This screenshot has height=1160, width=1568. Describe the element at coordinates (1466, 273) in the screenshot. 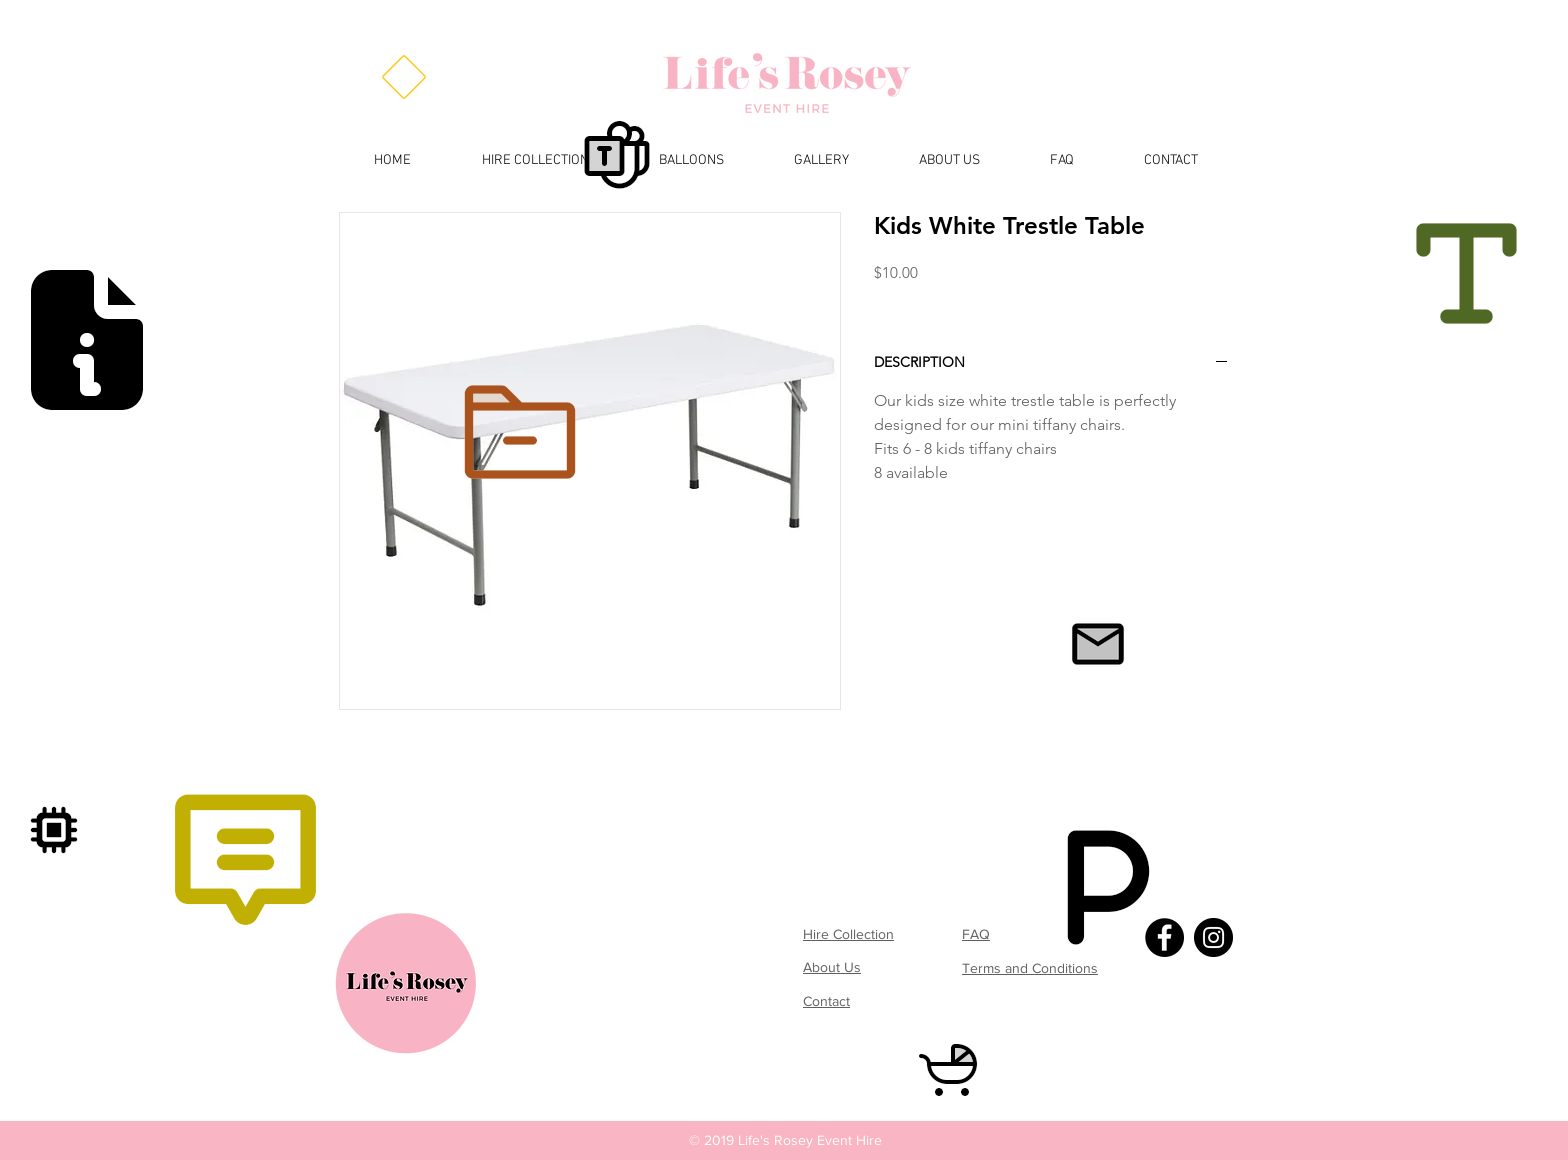

I see `format text or change font style` at that location.